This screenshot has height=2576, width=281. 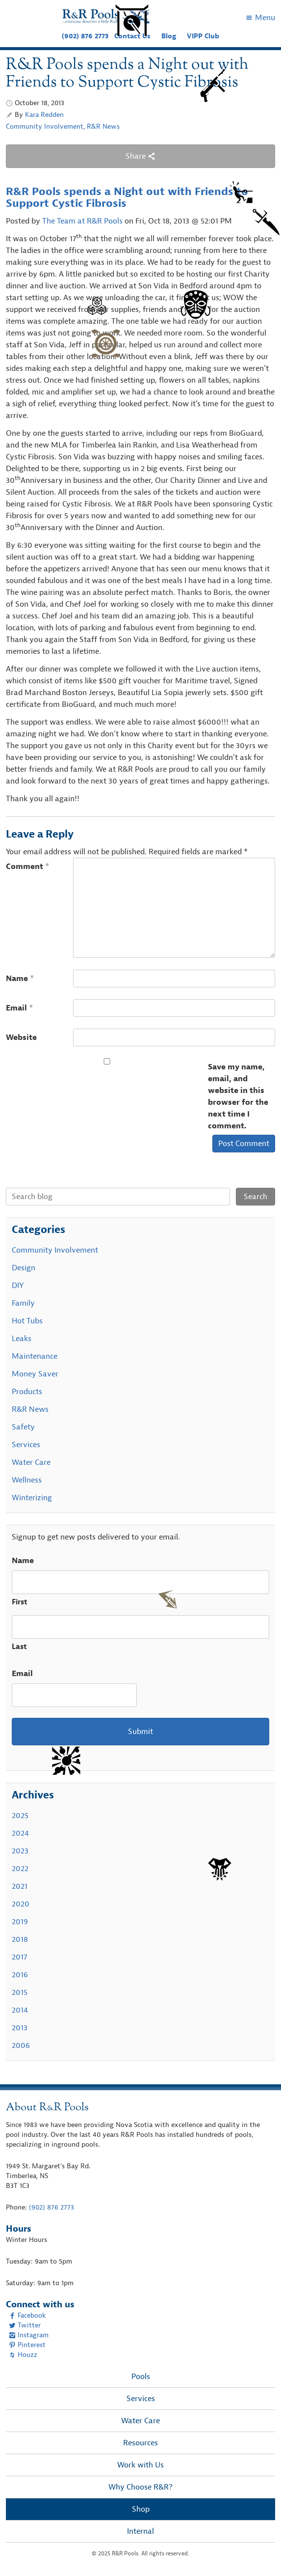 What do you see at coordinates (220, 1869) in the screenshot?
I see `represents a creature type or monster in a game` at bounding box center [220, 1869].